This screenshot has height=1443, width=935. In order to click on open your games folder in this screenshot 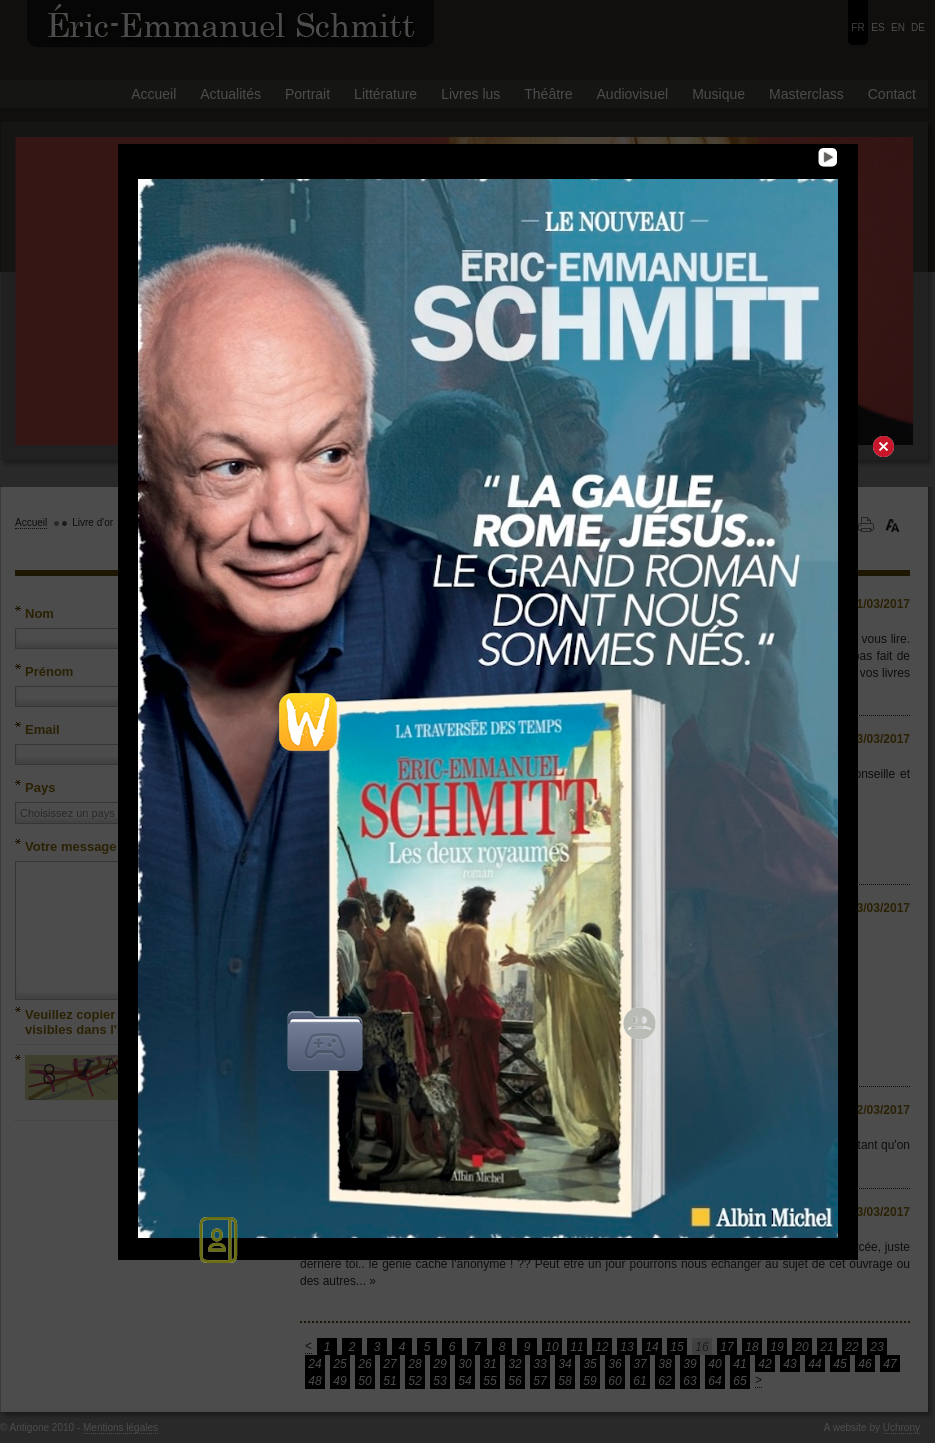, I will do `click(325, 1041)`.